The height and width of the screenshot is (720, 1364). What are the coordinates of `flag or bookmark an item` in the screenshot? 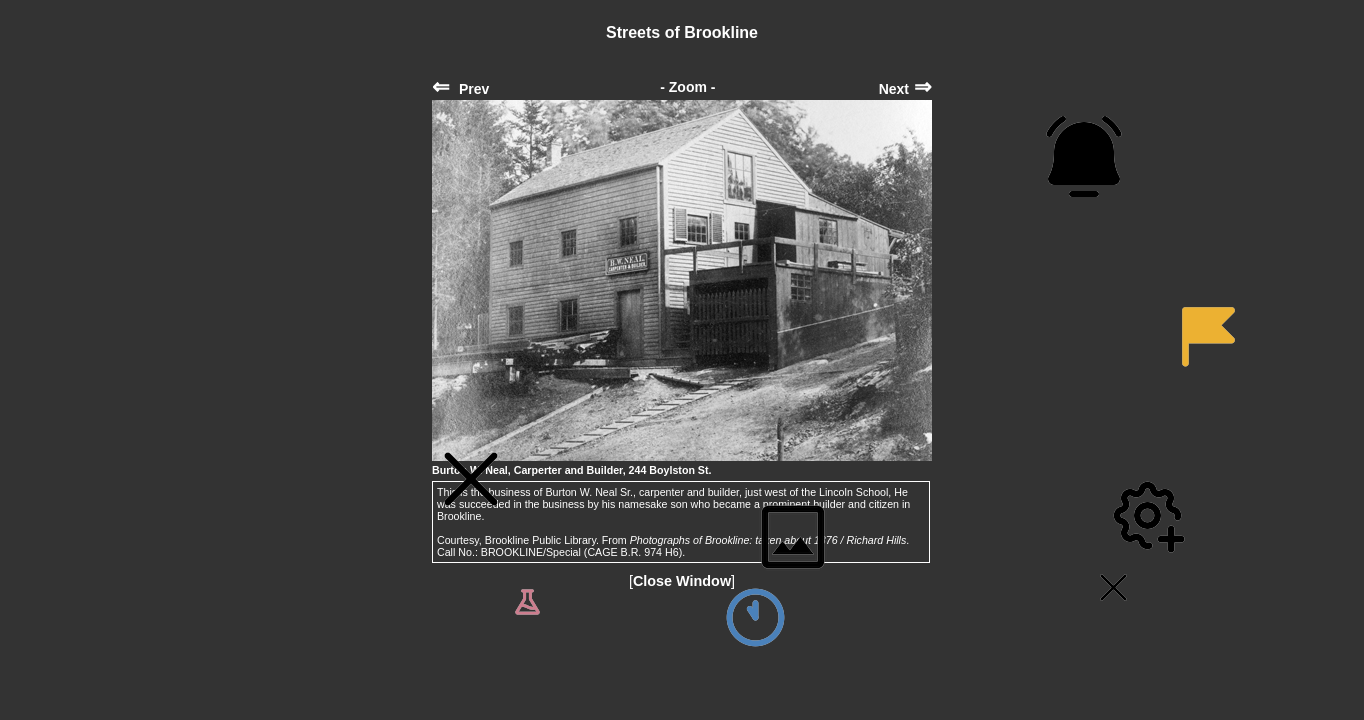 It's located at (1208, 333).